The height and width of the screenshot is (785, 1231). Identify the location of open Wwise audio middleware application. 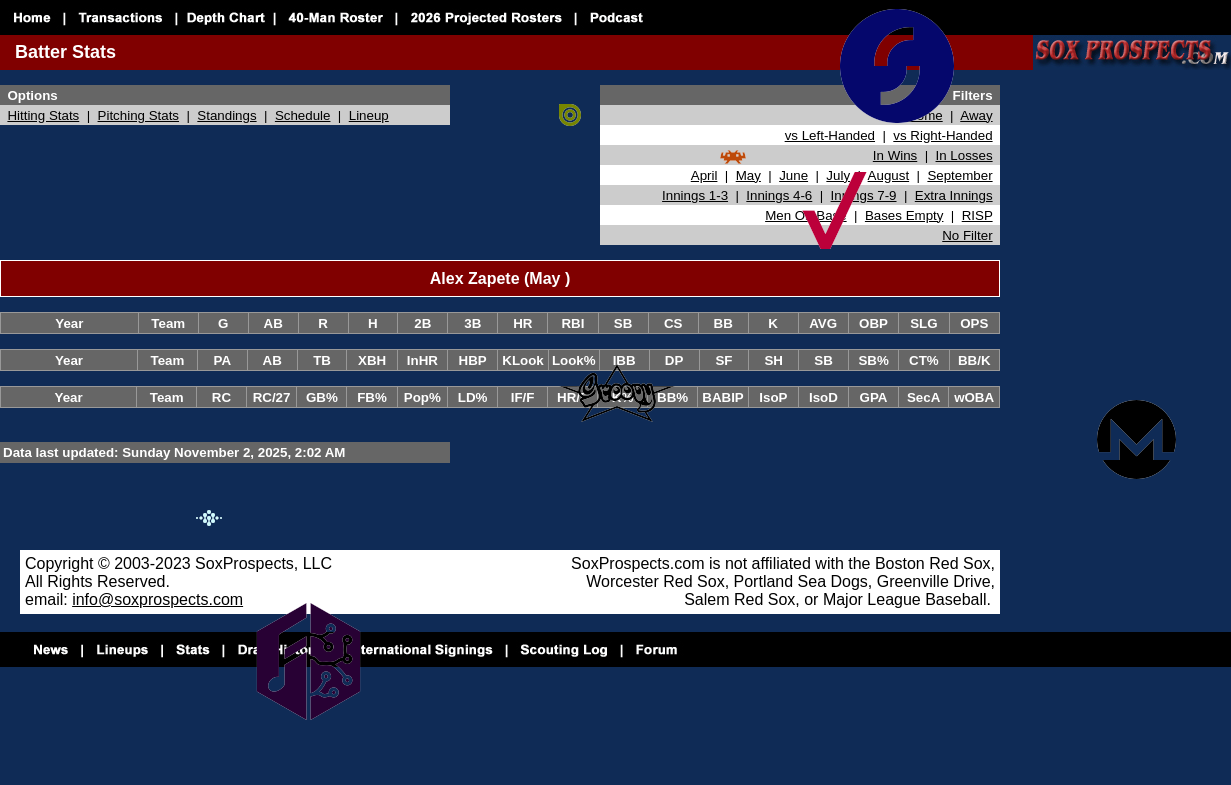
(209, 518).